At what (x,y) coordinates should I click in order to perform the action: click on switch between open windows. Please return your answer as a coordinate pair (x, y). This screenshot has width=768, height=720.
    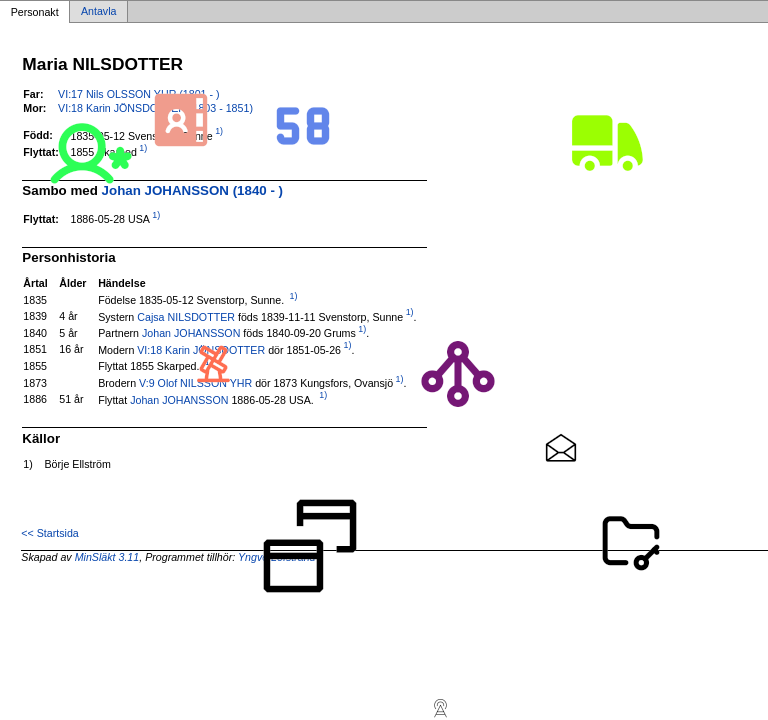
    Looking at the image, I should click on (310, 546).